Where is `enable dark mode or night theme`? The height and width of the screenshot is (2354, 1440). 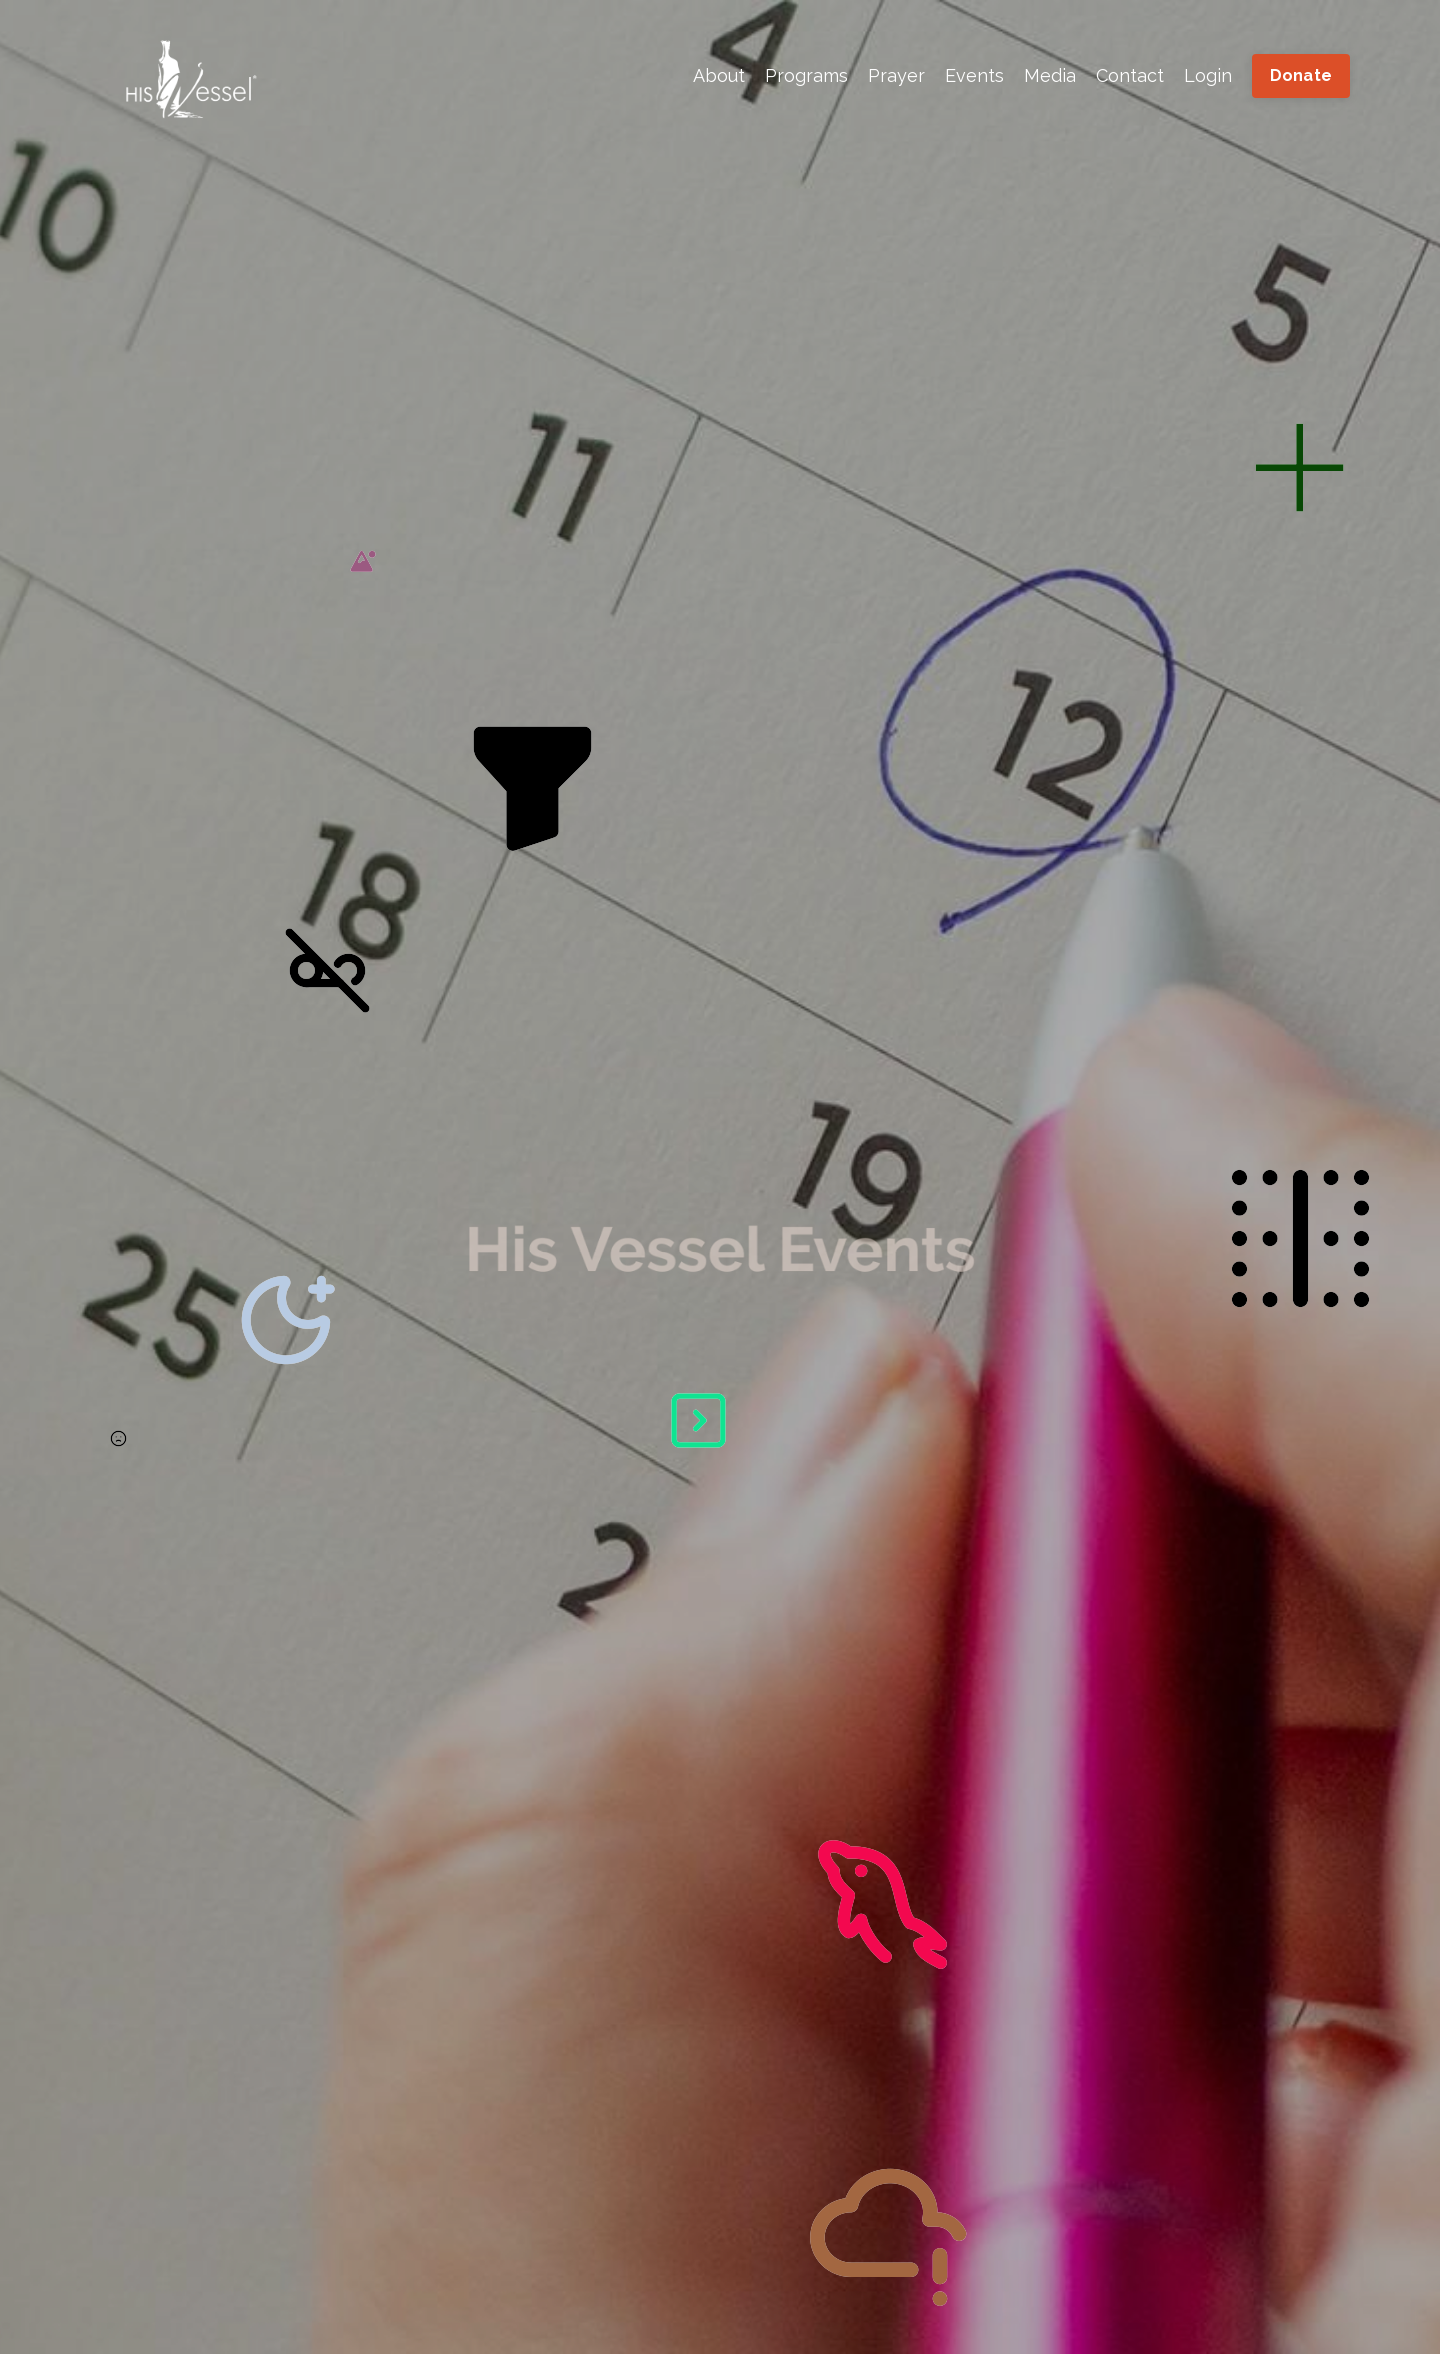 enable dark mode or night theme is located at coordinates (286, 1320).